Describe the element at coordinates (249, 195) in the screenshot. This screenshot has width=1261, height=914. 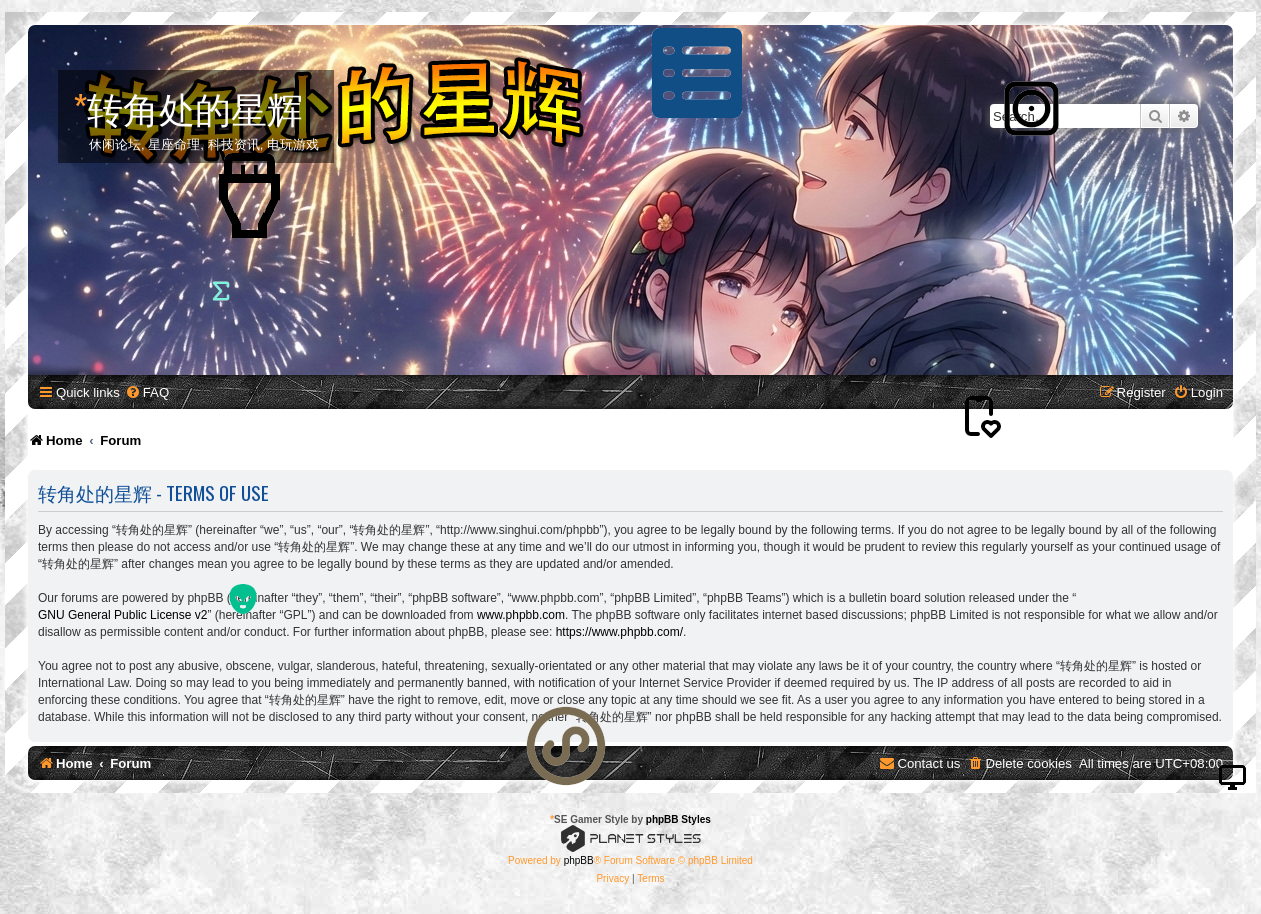
I see `configure HDMI input settings` at that location.